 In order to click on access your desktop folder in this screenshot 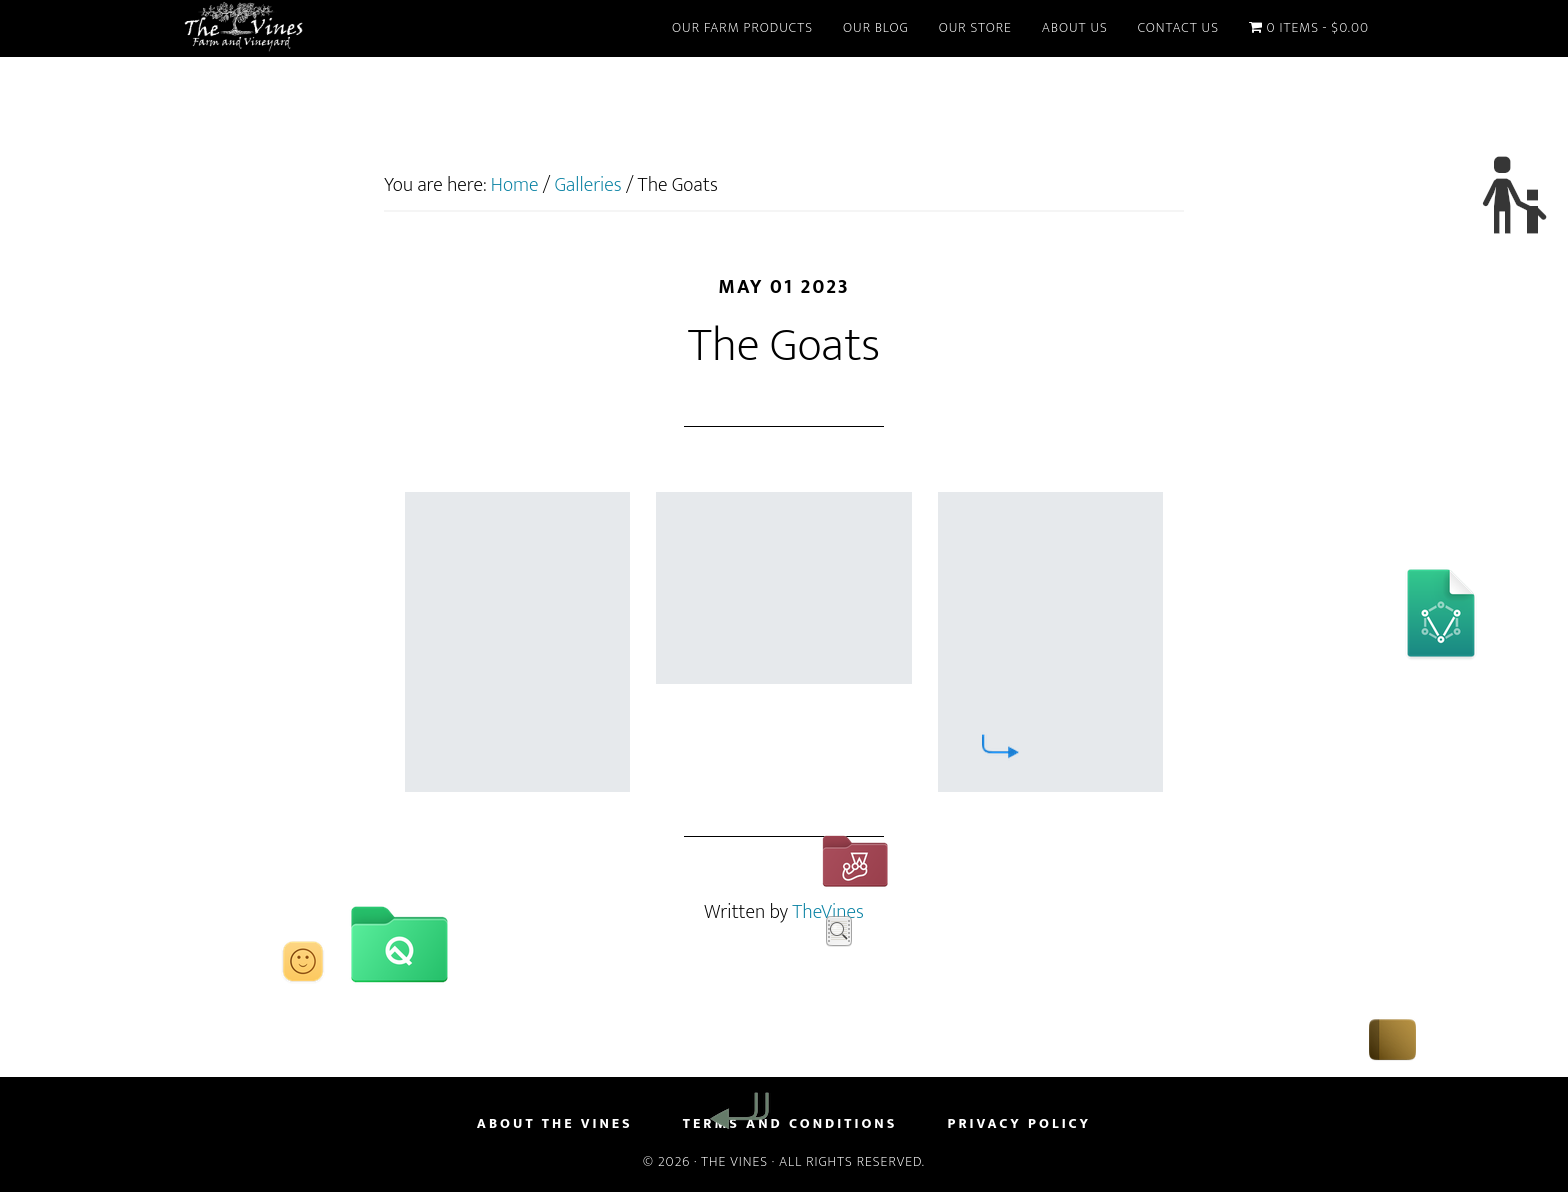, I will do `click(1392, 1038)`.